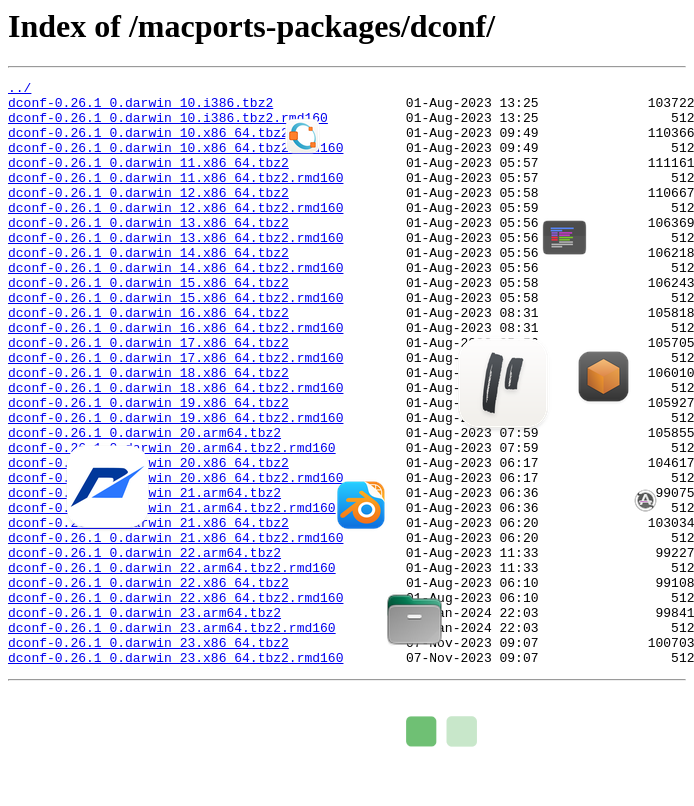 This screenshot has width=694, height=806. Describe the element at coordinates (414, 619) in the screenshot. I see `open the file manager application` at that location.